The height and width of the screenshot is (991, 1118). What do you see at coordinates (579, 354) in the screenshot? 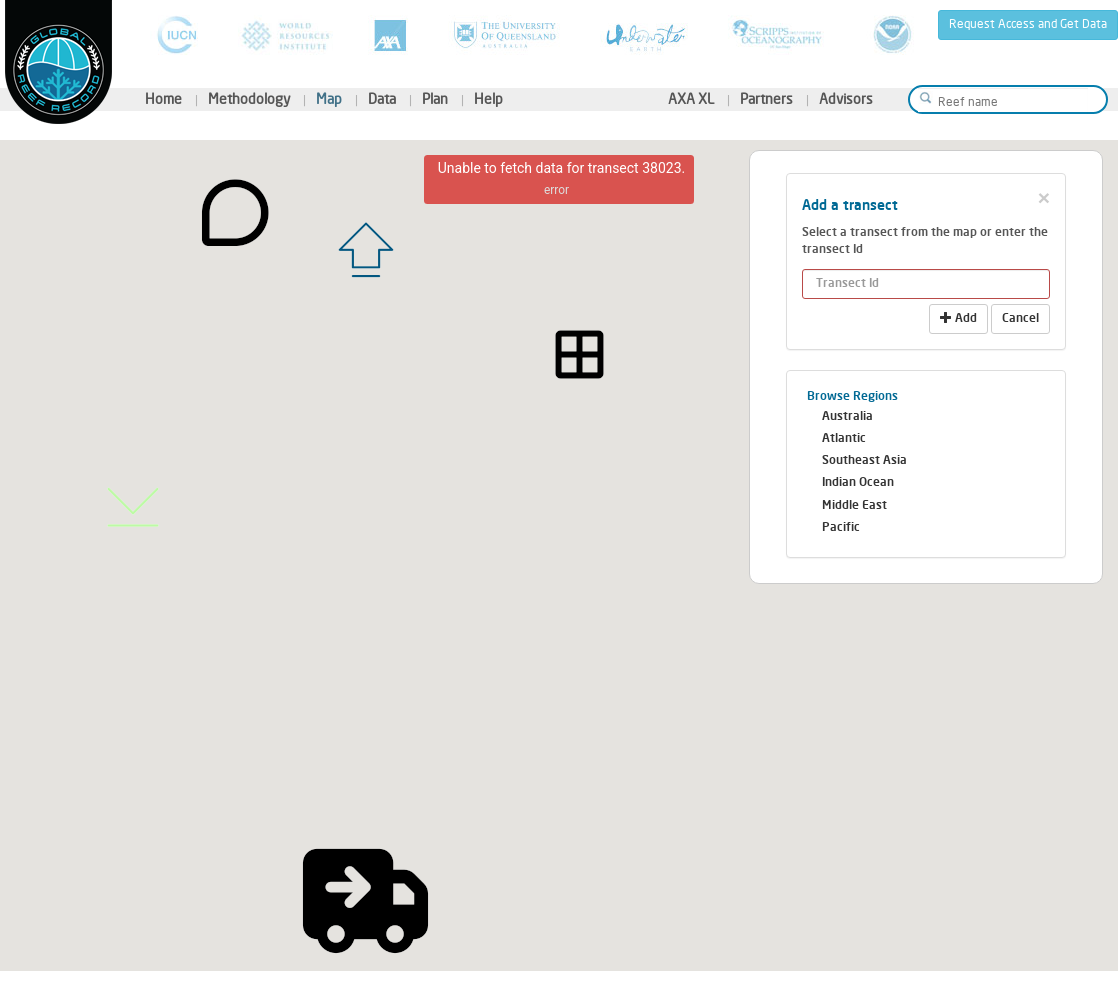
I see `view items in grid layout` at bounding box center [579, 354].